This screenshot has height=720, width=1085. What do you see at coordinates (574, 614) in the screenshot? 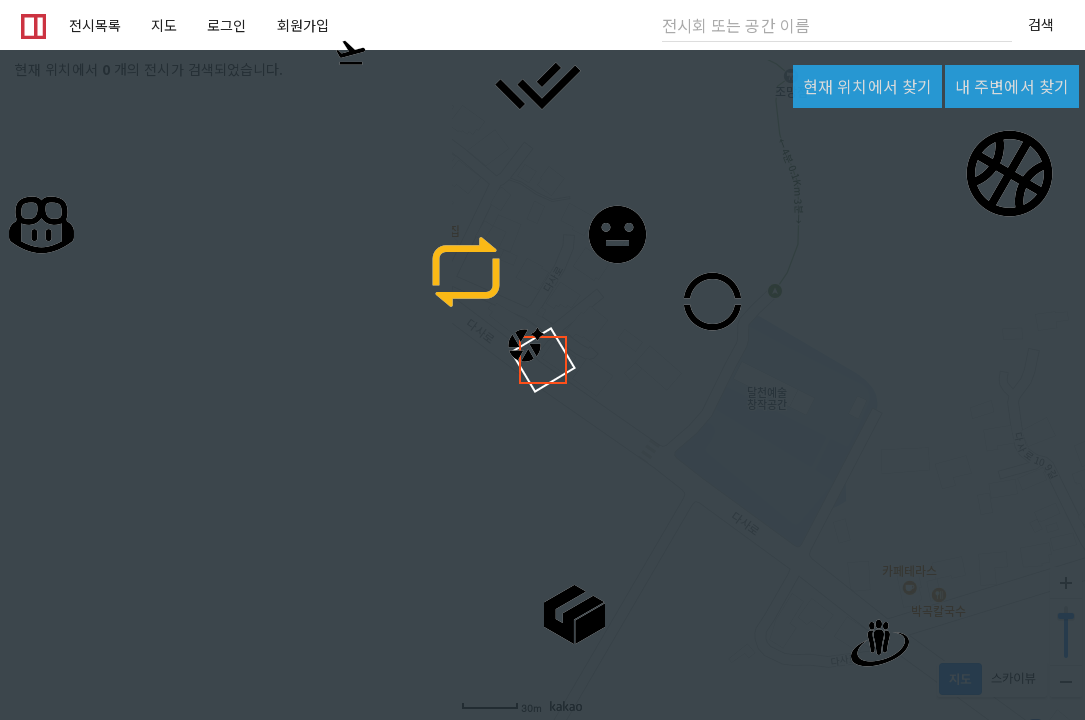
I see `git large file storage logo` at bounding box center [574, 614].